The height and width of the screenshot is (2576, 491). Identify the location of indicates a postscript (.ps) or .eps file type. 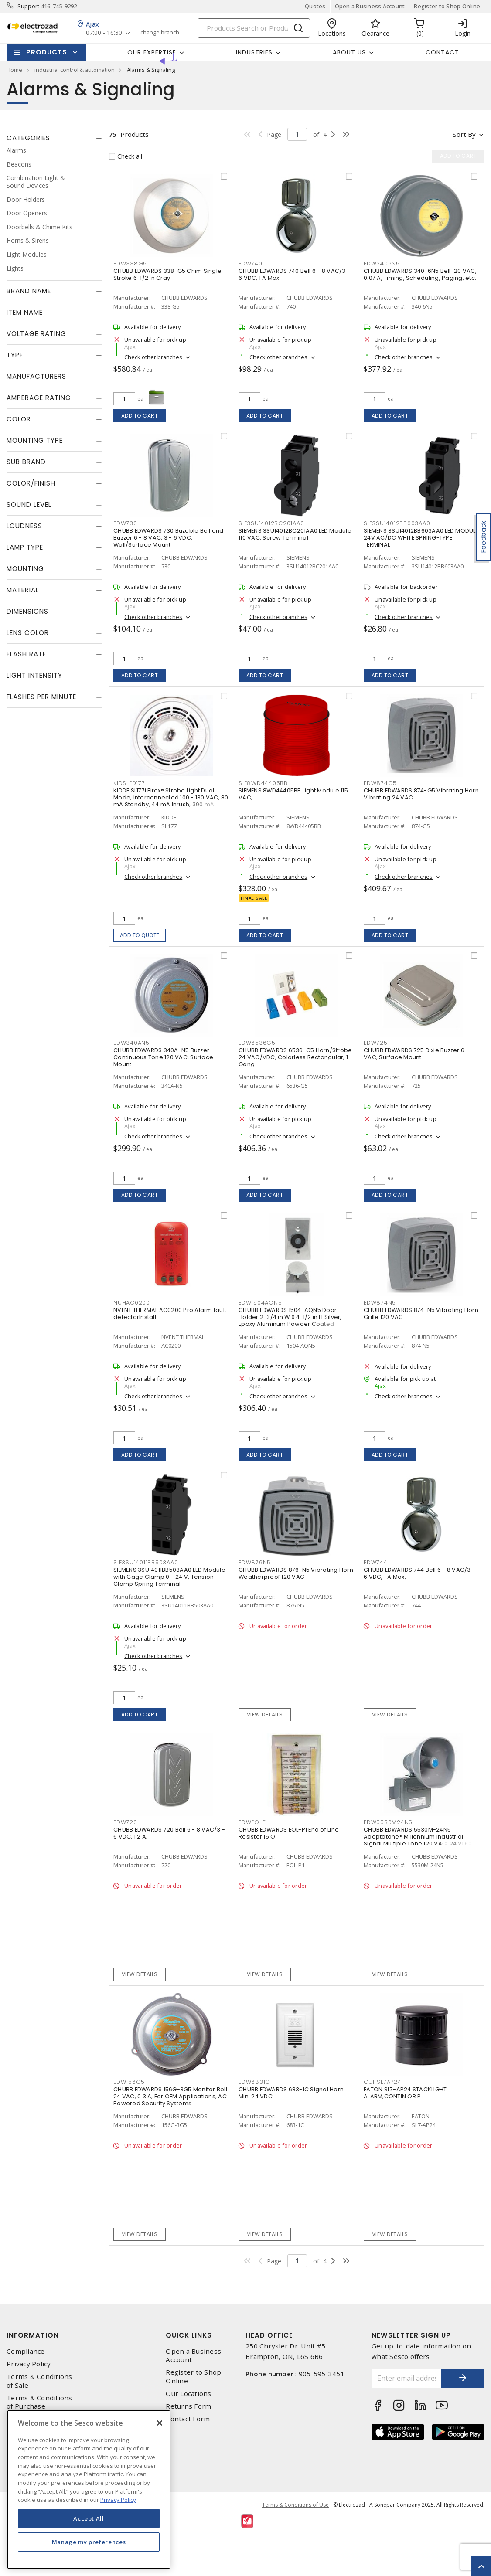
(247, 2521).